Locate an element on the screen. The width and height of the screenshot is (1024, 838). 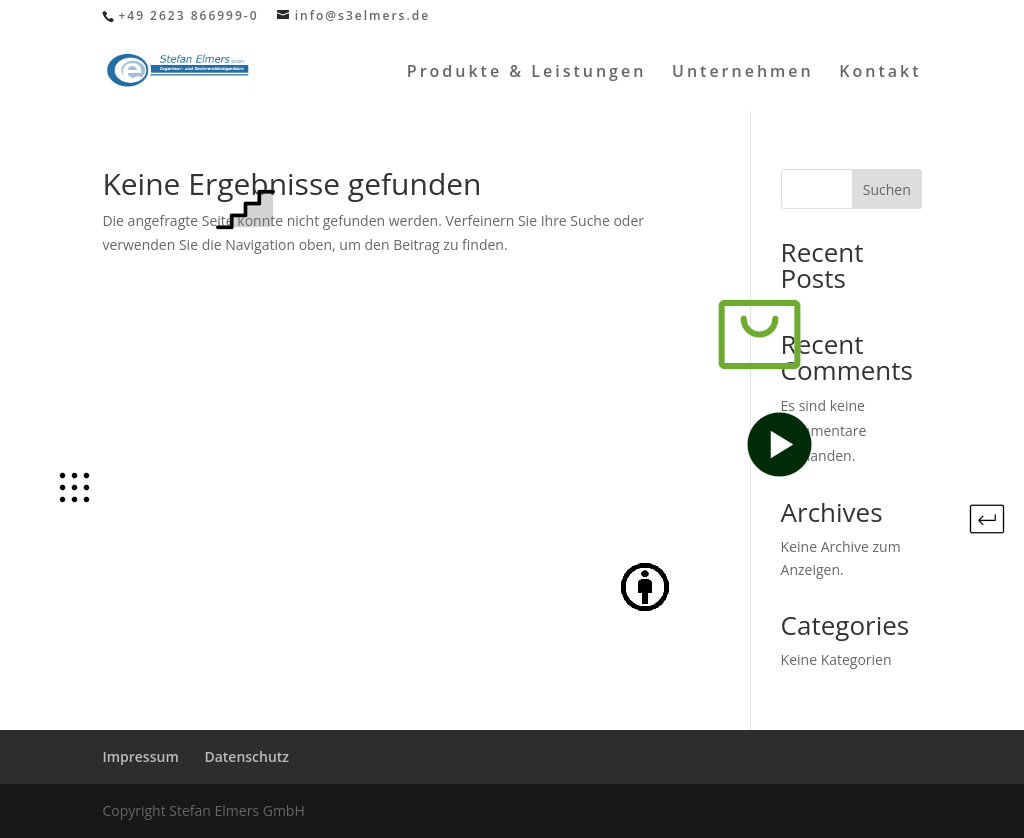
play media content is located at coordinates (779, 444).